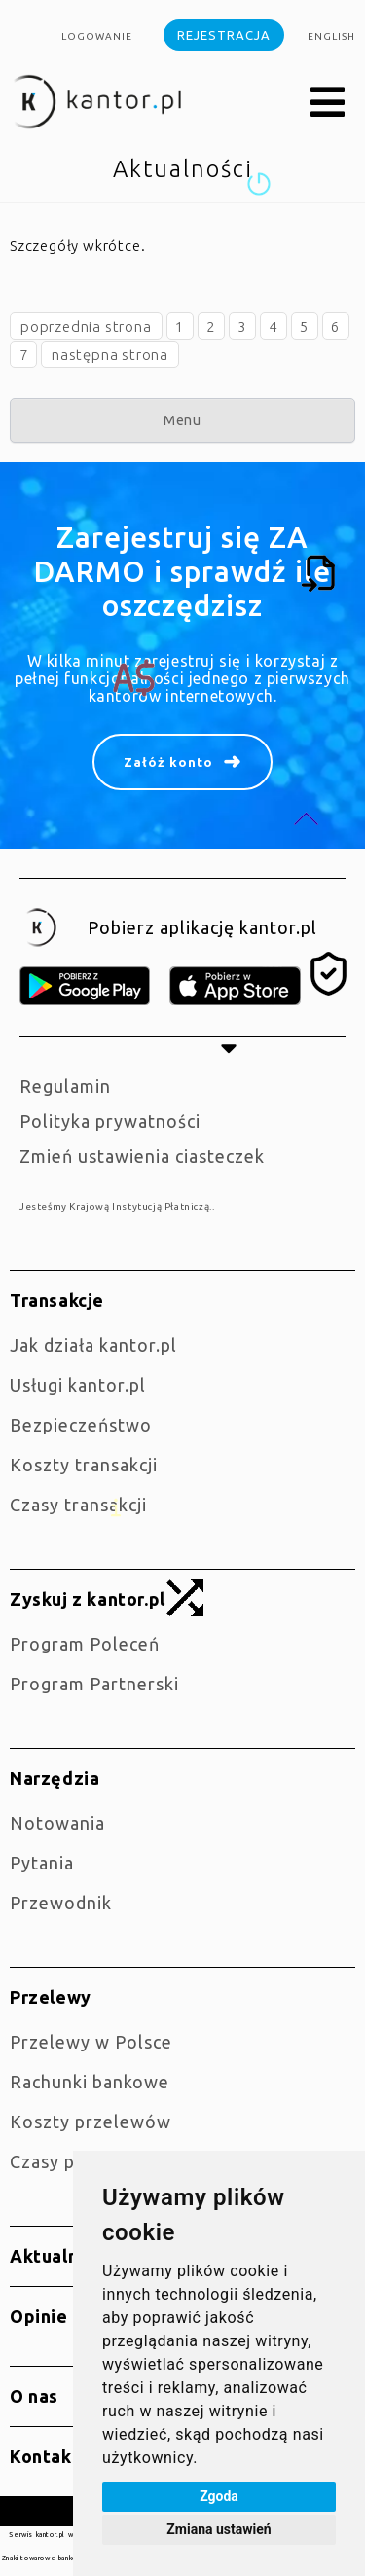 This screenshot has width=365, height=2576. What do you see at coordinates (133, 677) in the screenshot?
I see `indicates australian dollar currency` at bounding box center [133, 677].